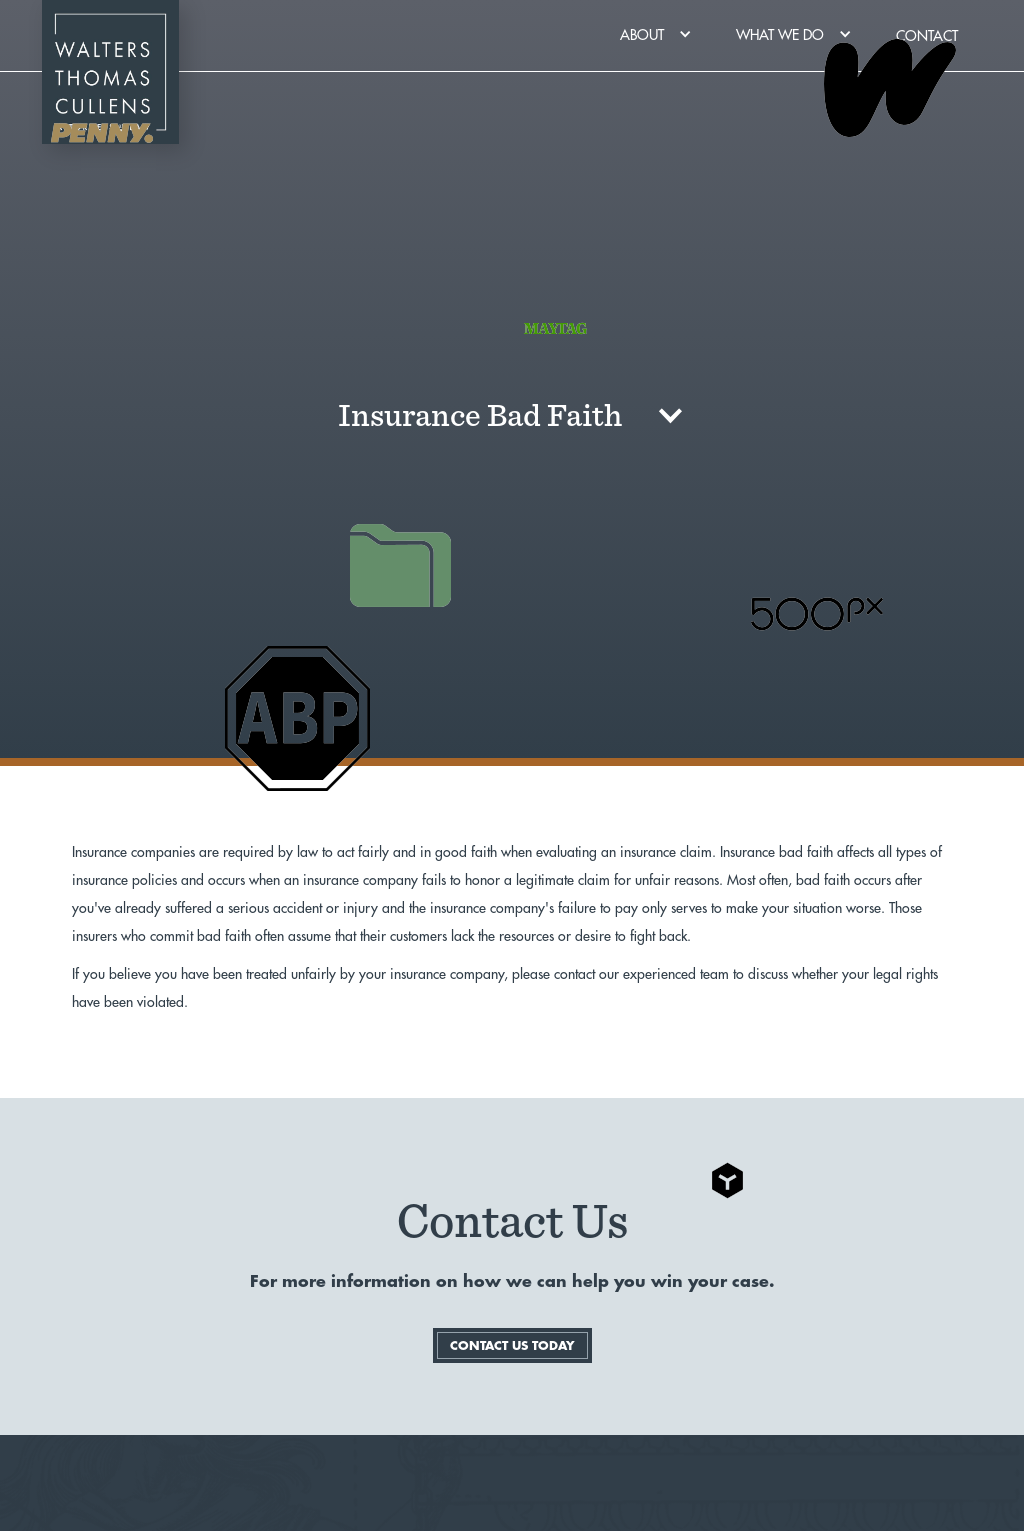  What do you see at coordinates (817, 614) in the screenshot?
I see `open the 500px photography platform` at bounding box center [817, 614].